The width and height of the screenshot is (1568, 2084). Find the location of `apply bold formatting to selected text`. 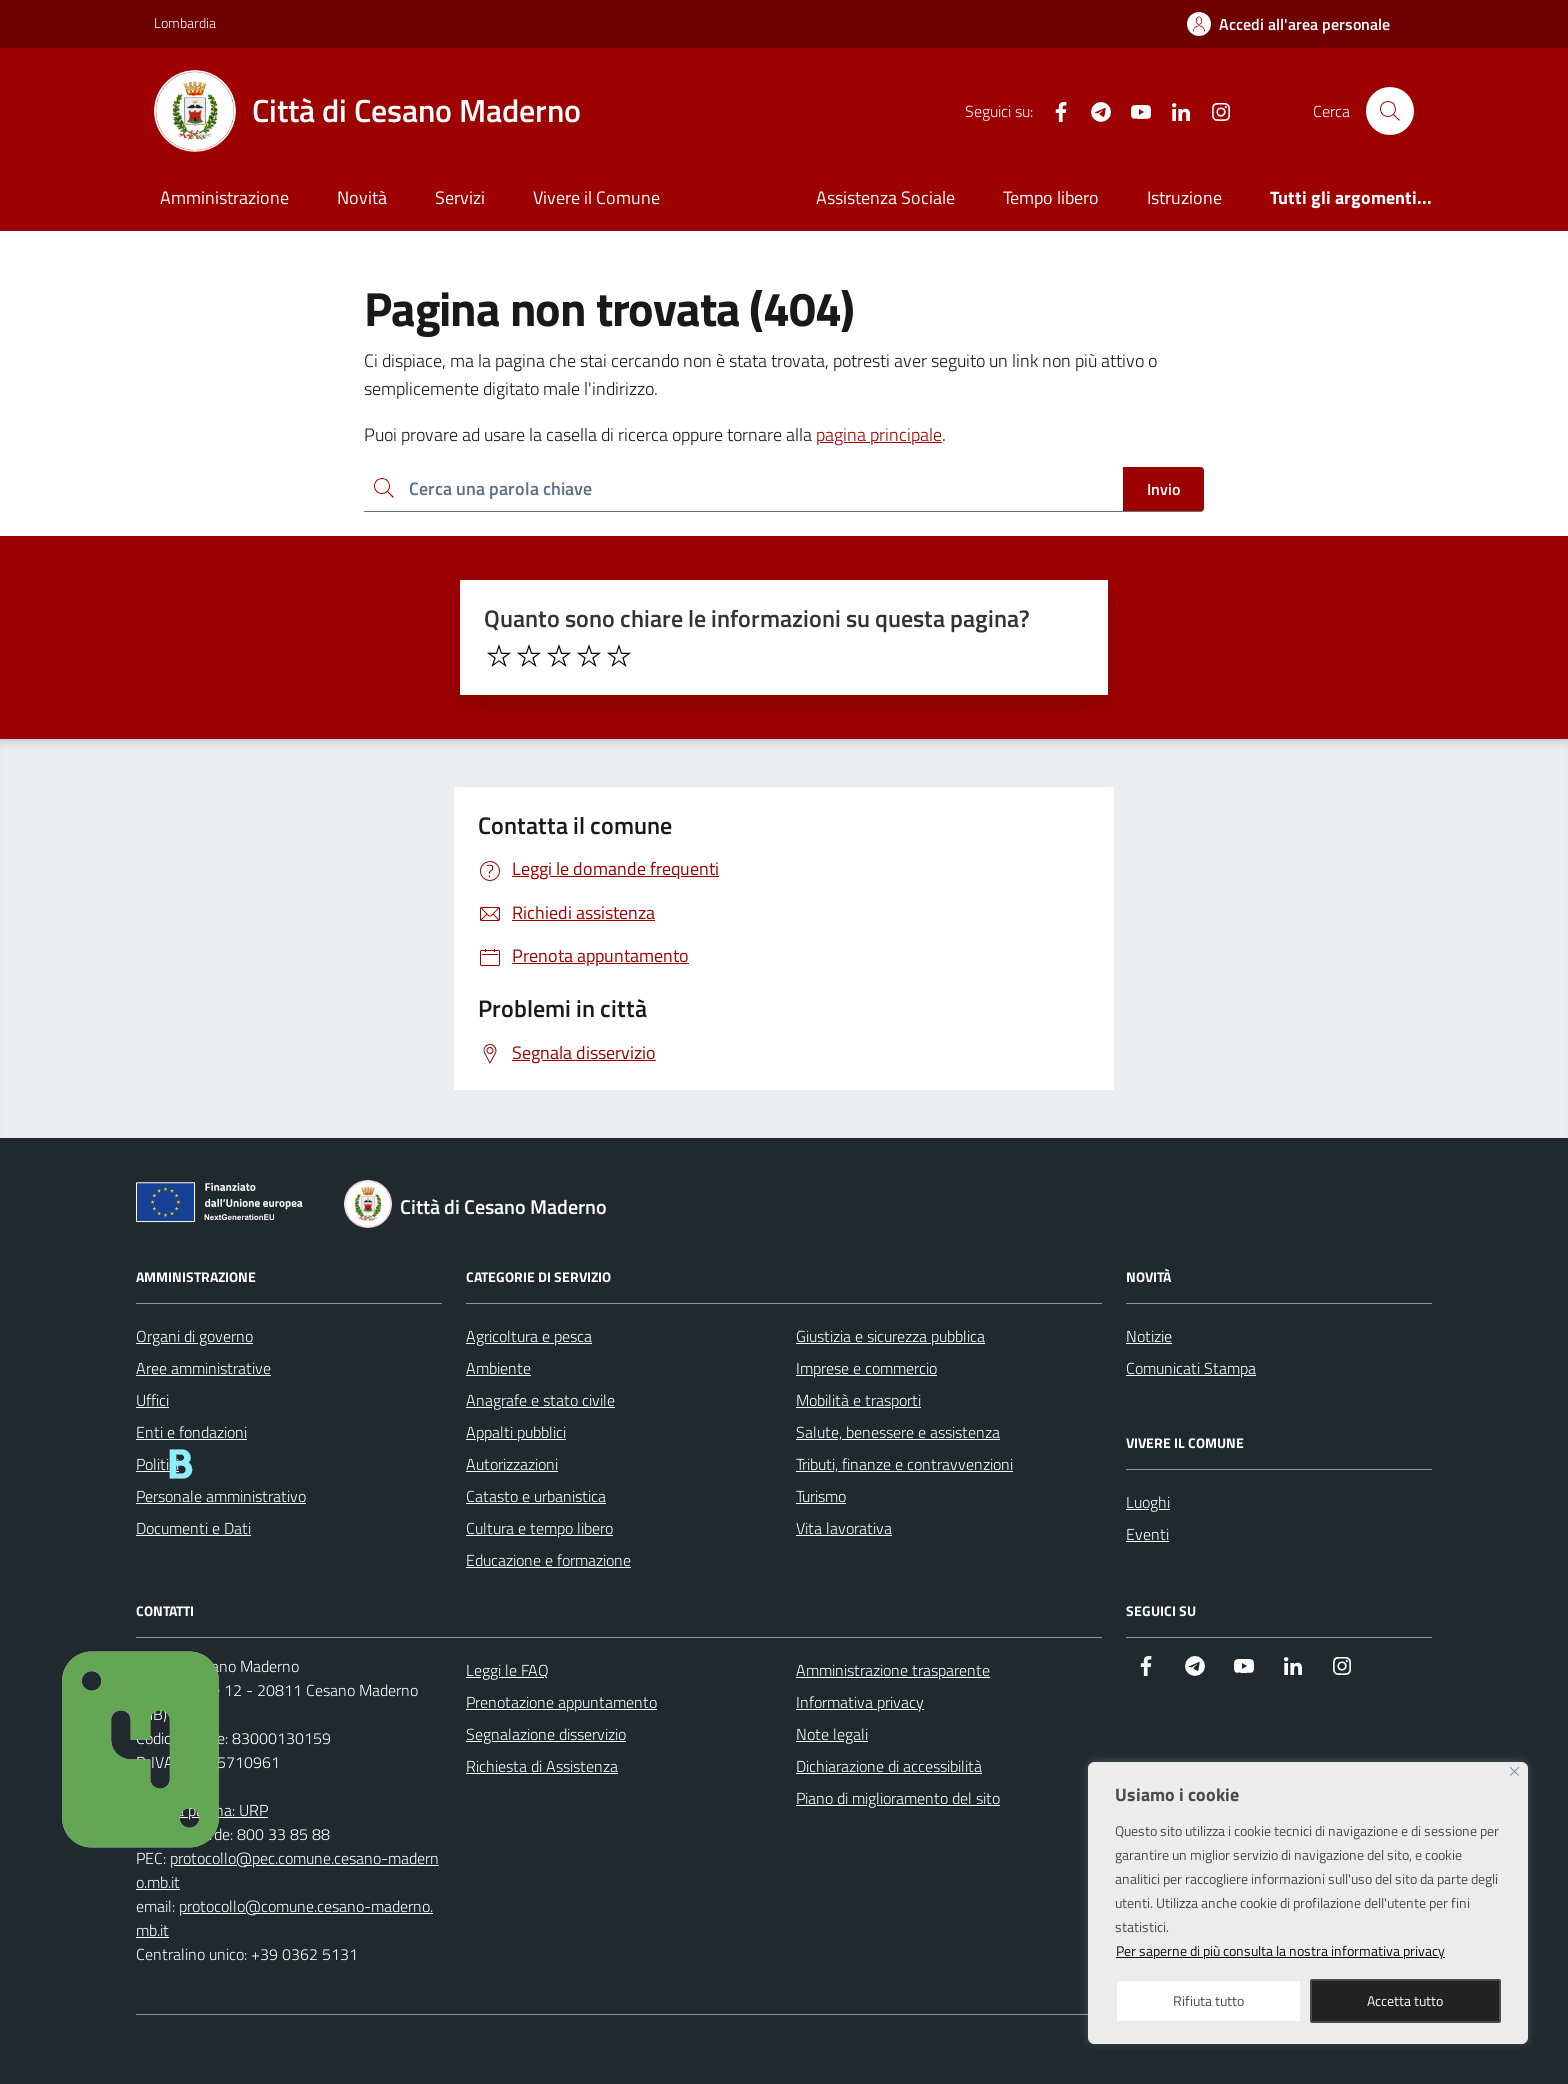

apply bold formatting to selected text is located at coordinates (181, 1464).